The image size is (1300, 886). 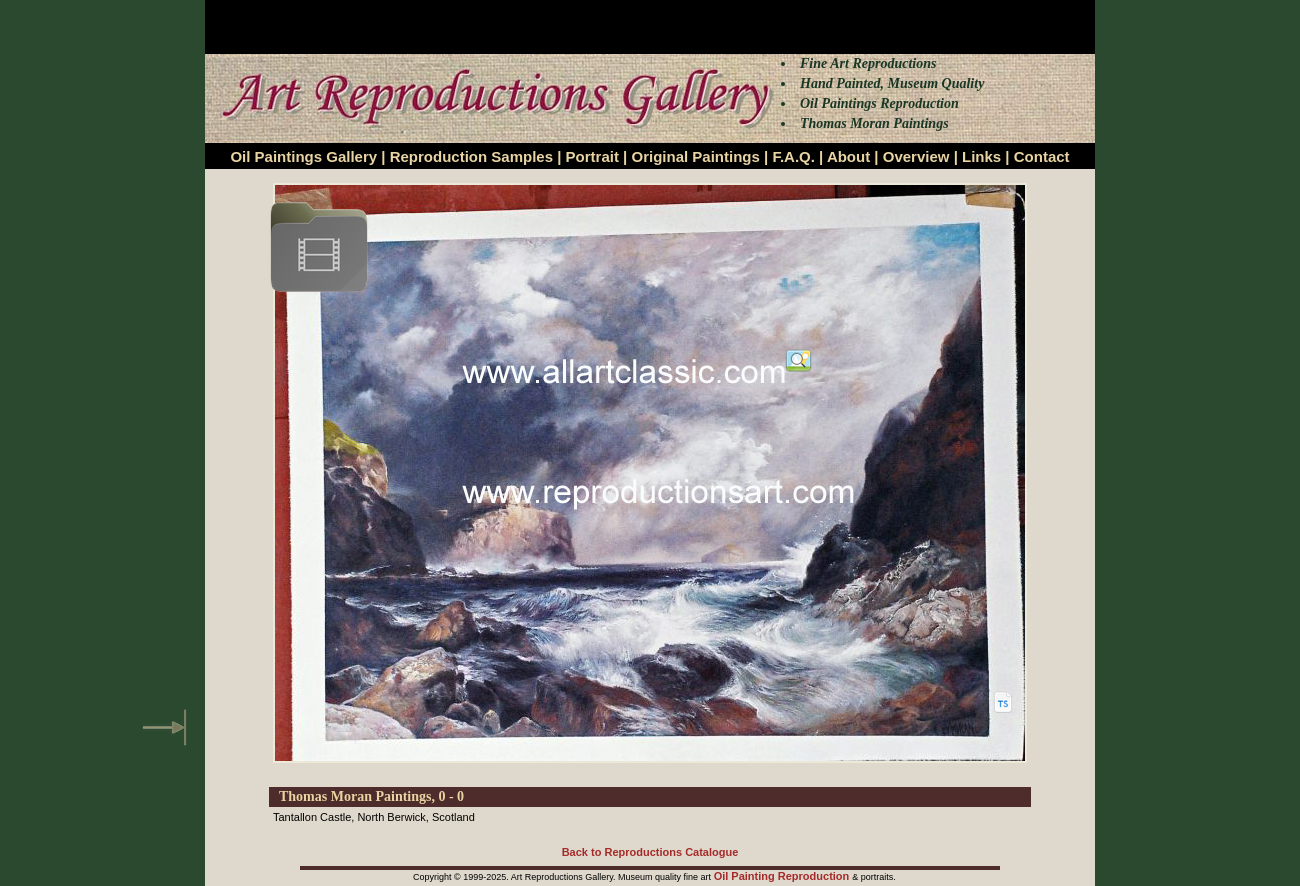 What do you see at coordinates (164, 727) in the screenshot?
I see `jump to the last item in a list` at bounding box center [164, 727].